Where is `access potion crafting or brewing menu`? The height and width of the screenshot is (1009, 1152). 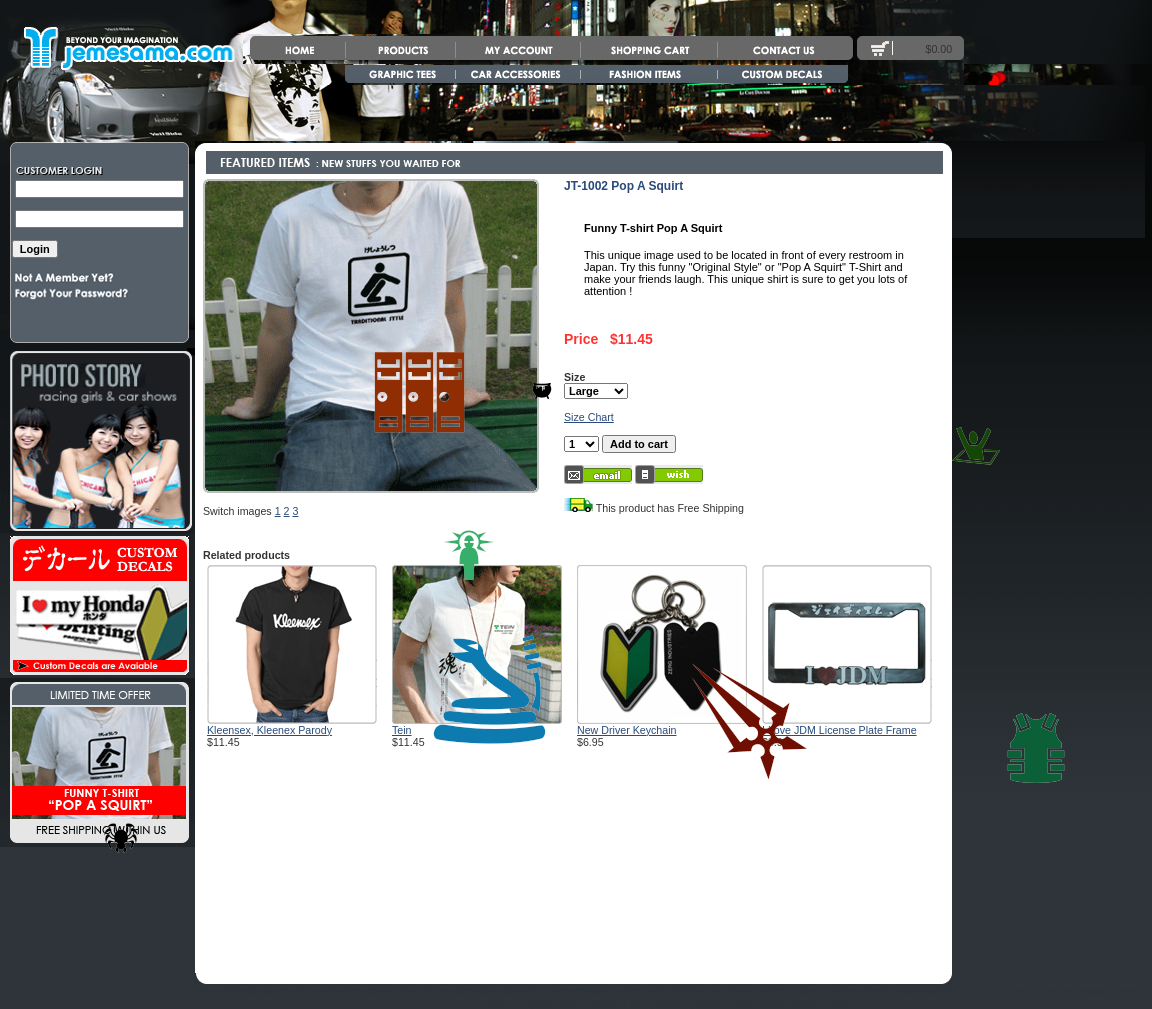 access potion crafting or brewing menu is located at coordinates (542, 391).